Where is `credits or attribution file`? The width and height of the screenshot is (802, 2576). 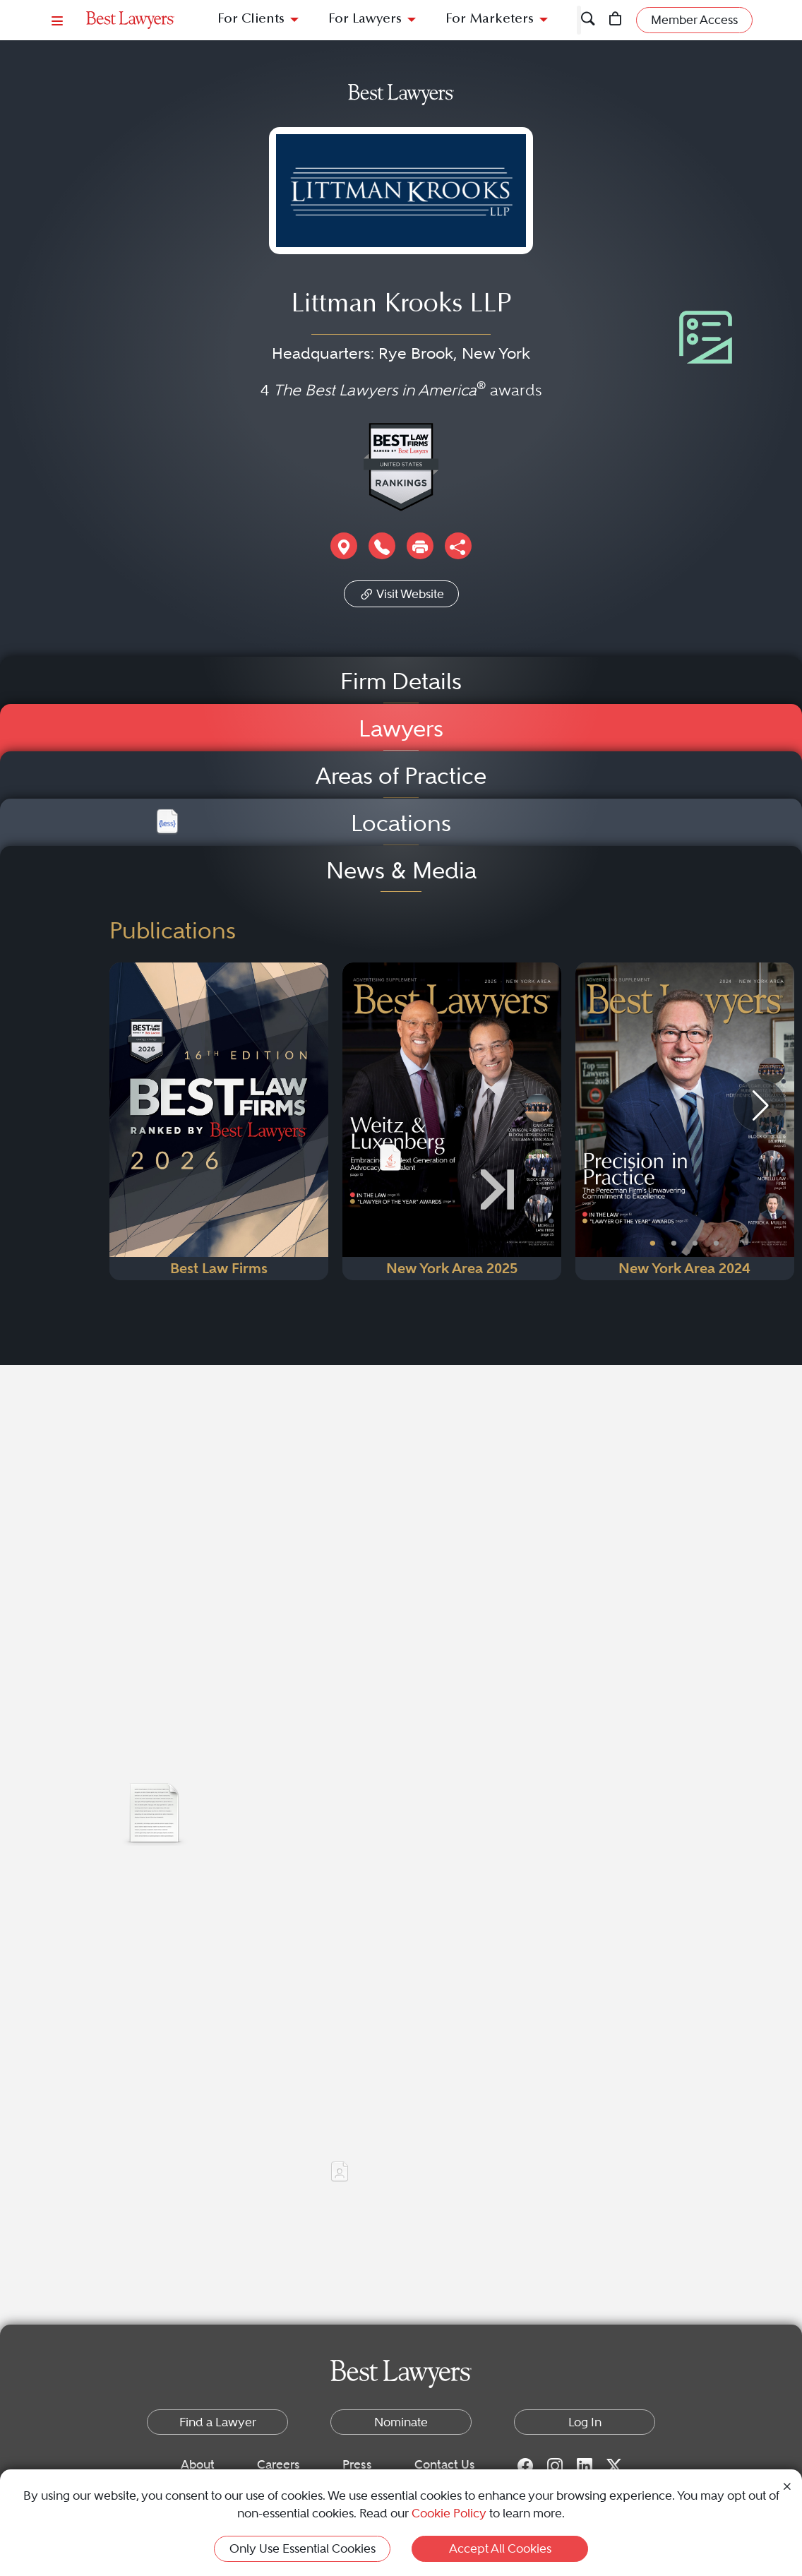 credits or attribution file is located at coordinates (340, 2171).